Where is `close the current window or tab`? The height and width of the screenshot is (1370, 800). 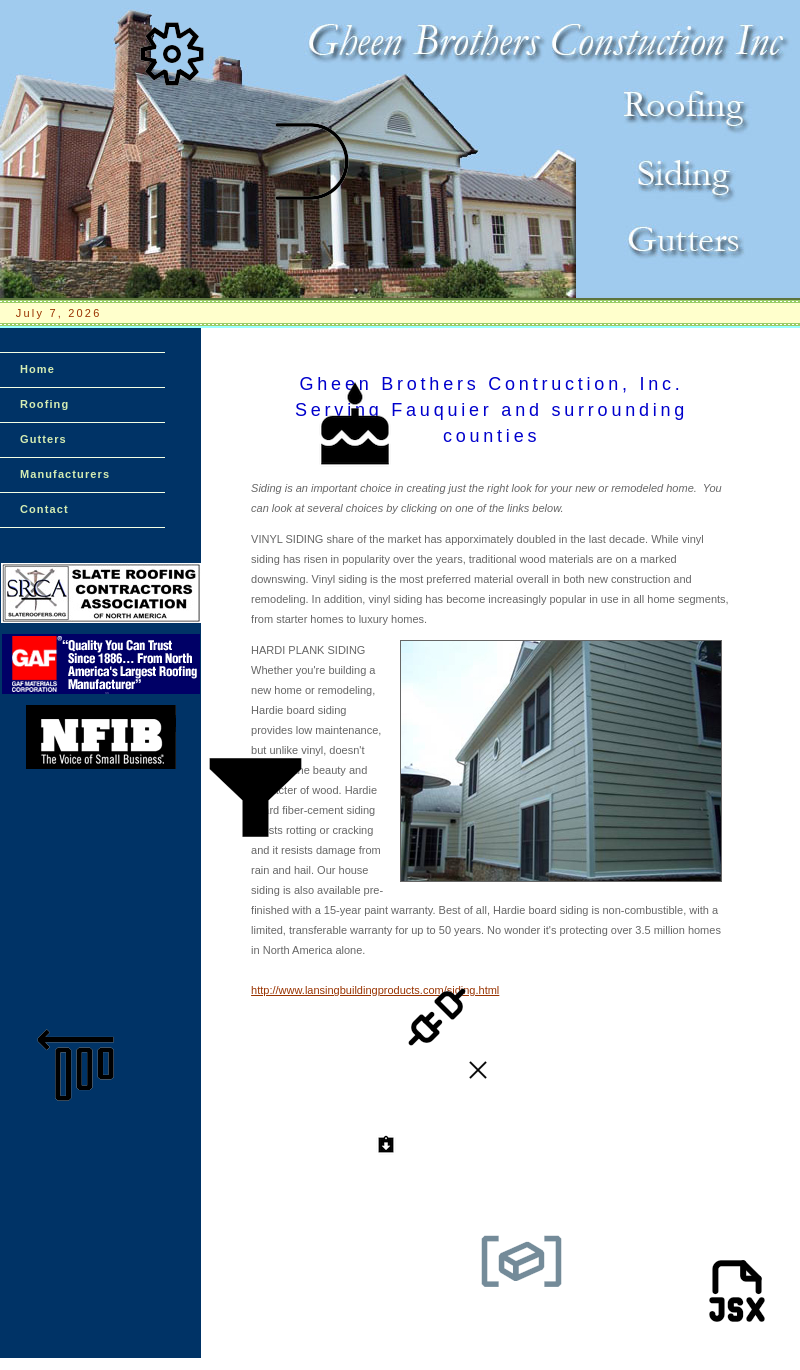
close the current window or tab is located at coordinates (478, 1070).